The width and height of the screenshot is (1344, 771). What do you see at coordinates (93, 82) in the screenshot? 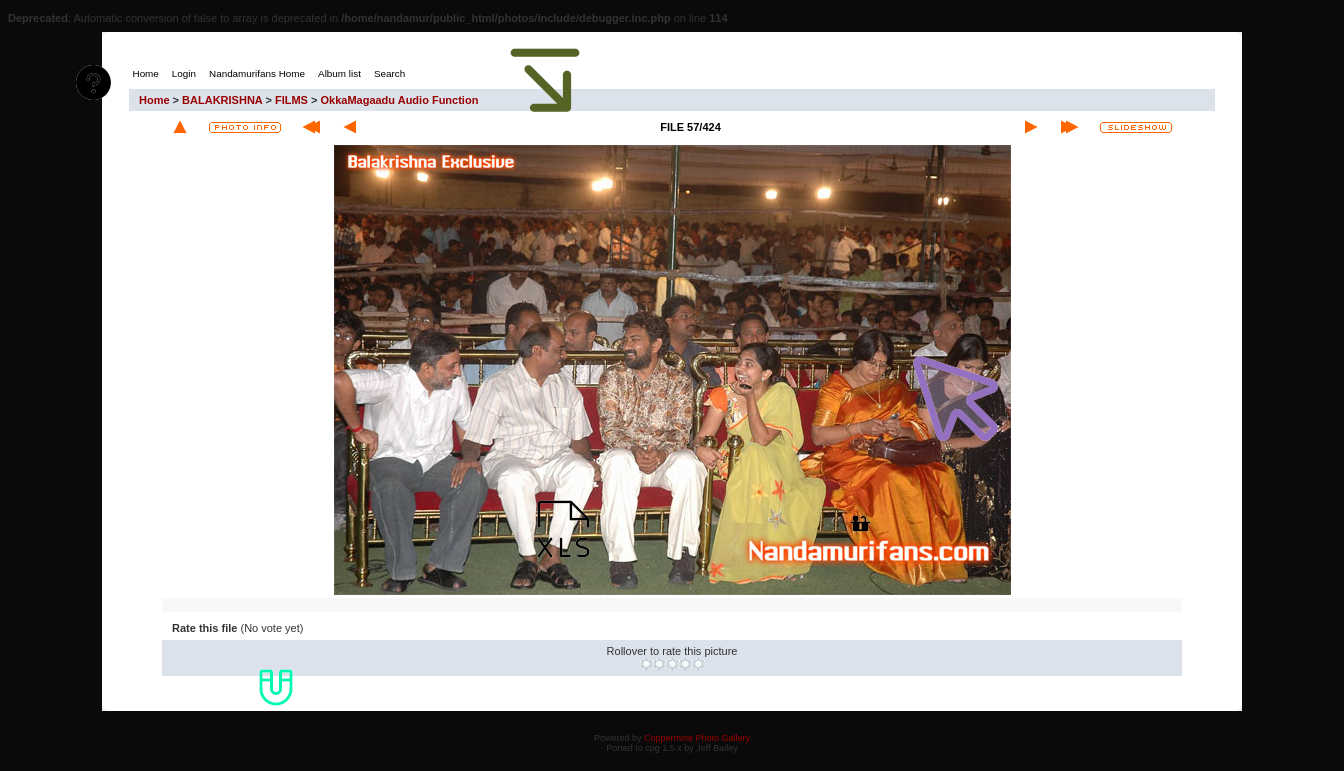
I see `access help or support` at bounding box center [93, 82].